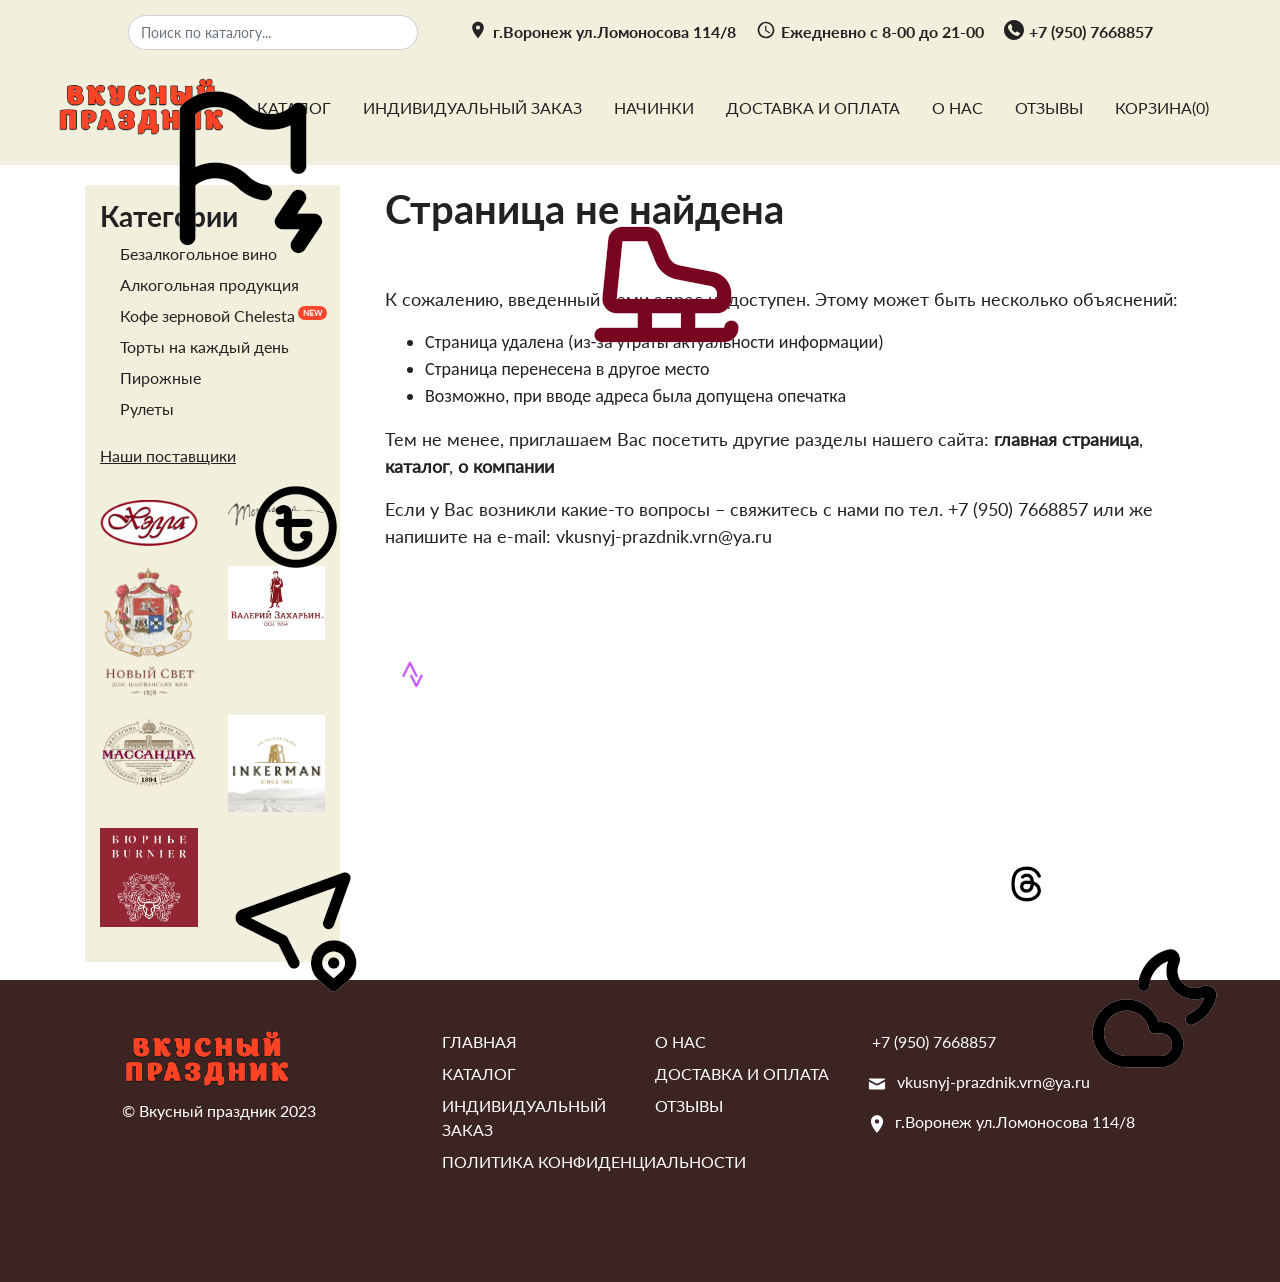 The width and height of the screenshot is (1280, 1282). Describe the element at coordinates (412, 674) in the screenshot. I see `connect to strava fitness tracking` at that location.